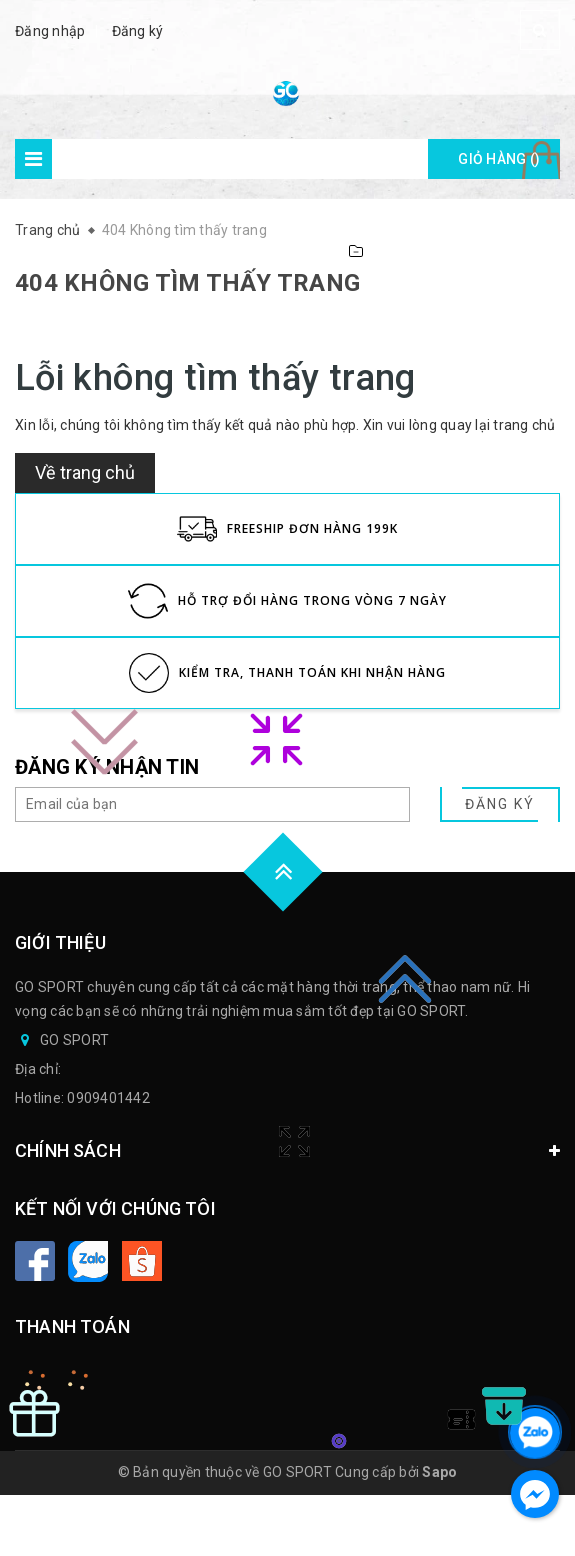  Describe the element at coordinates (405, 979) in the screenshot. I see `scroll to top of page` at that location.